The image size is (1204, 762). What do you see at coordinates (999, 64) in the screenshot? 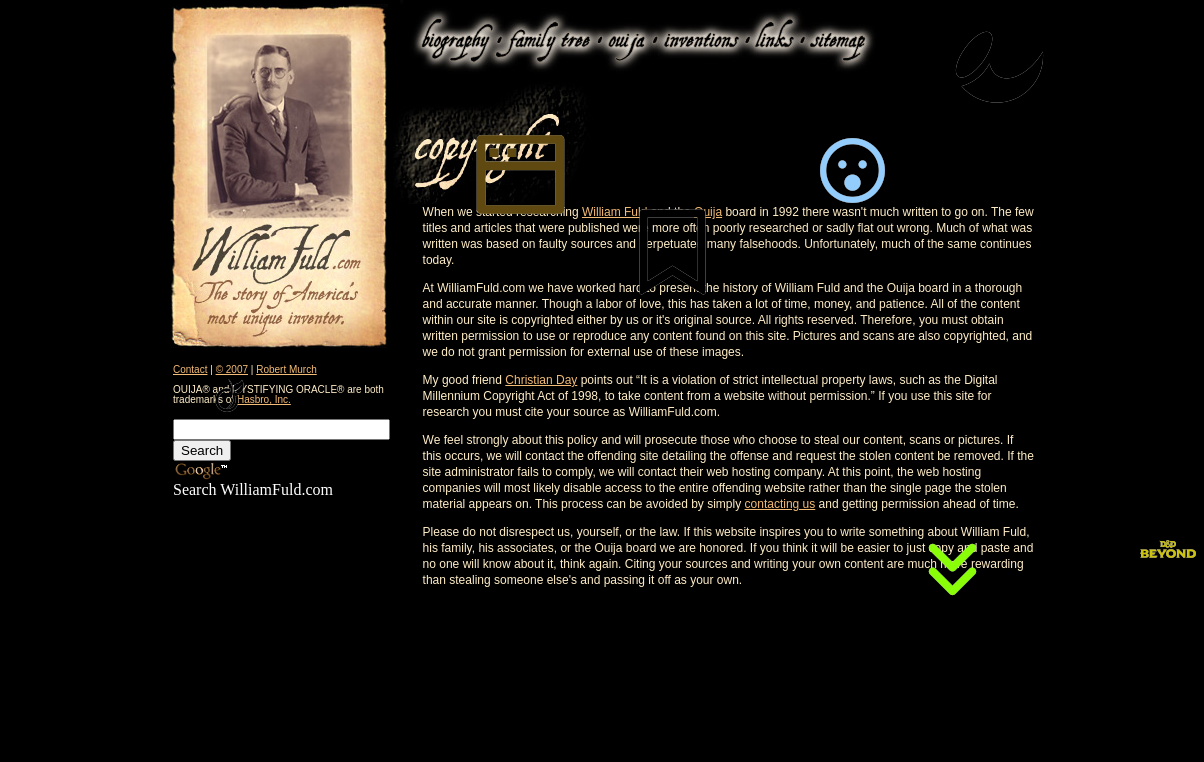
I see `affiliatetheme brand logo` at bounding box center [999, 64].